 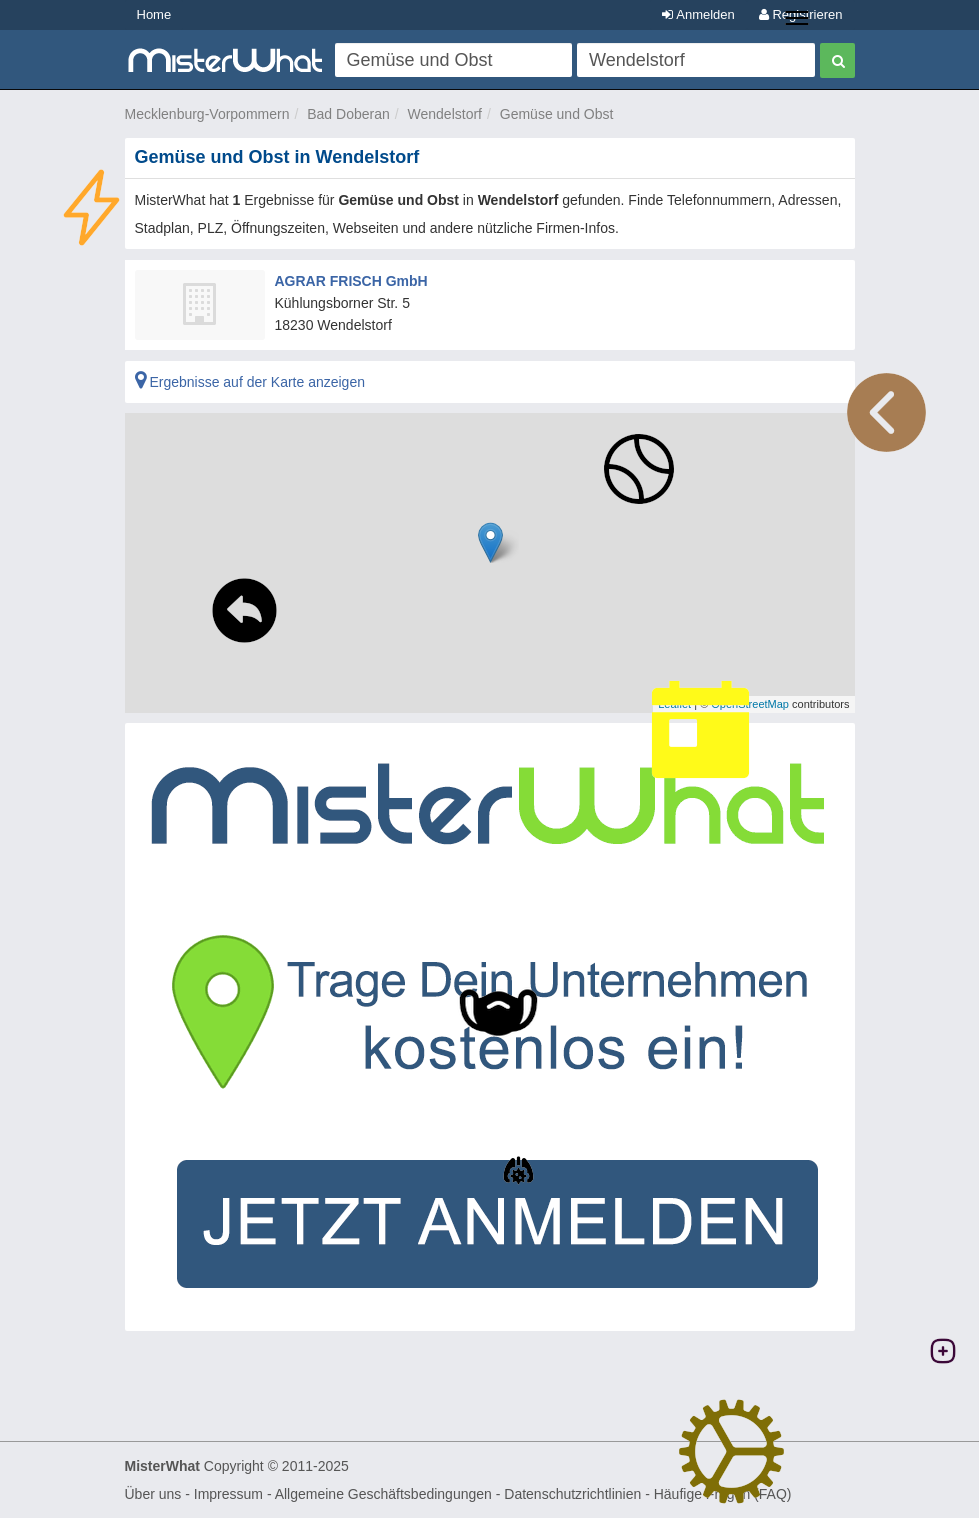 What do you see at coordinates (518, 1169) in the screenshot?
I see `indicates respiratory infection or lung disease` at bounding box center [518, 1169].